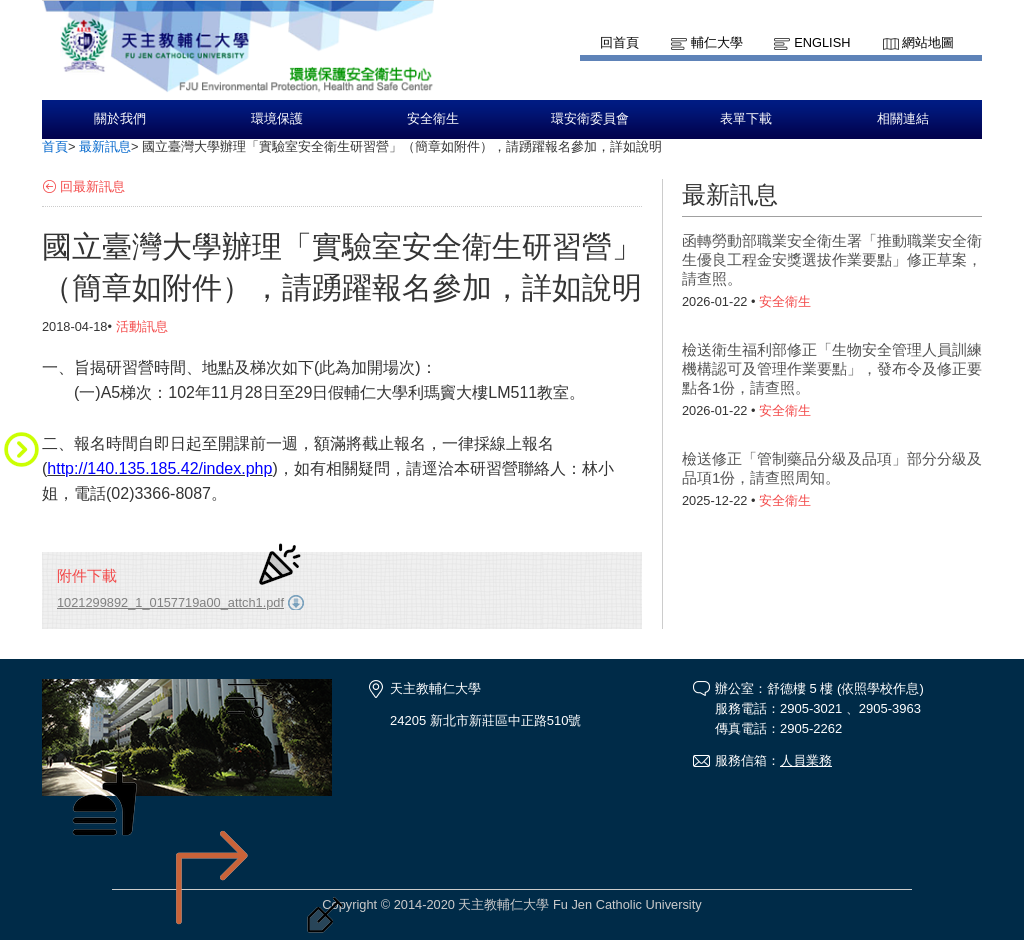 The image size is (1024, 940). Describe the element at coordinates (21, 449) in the screenshot. I see `go to next item or step` at that location.